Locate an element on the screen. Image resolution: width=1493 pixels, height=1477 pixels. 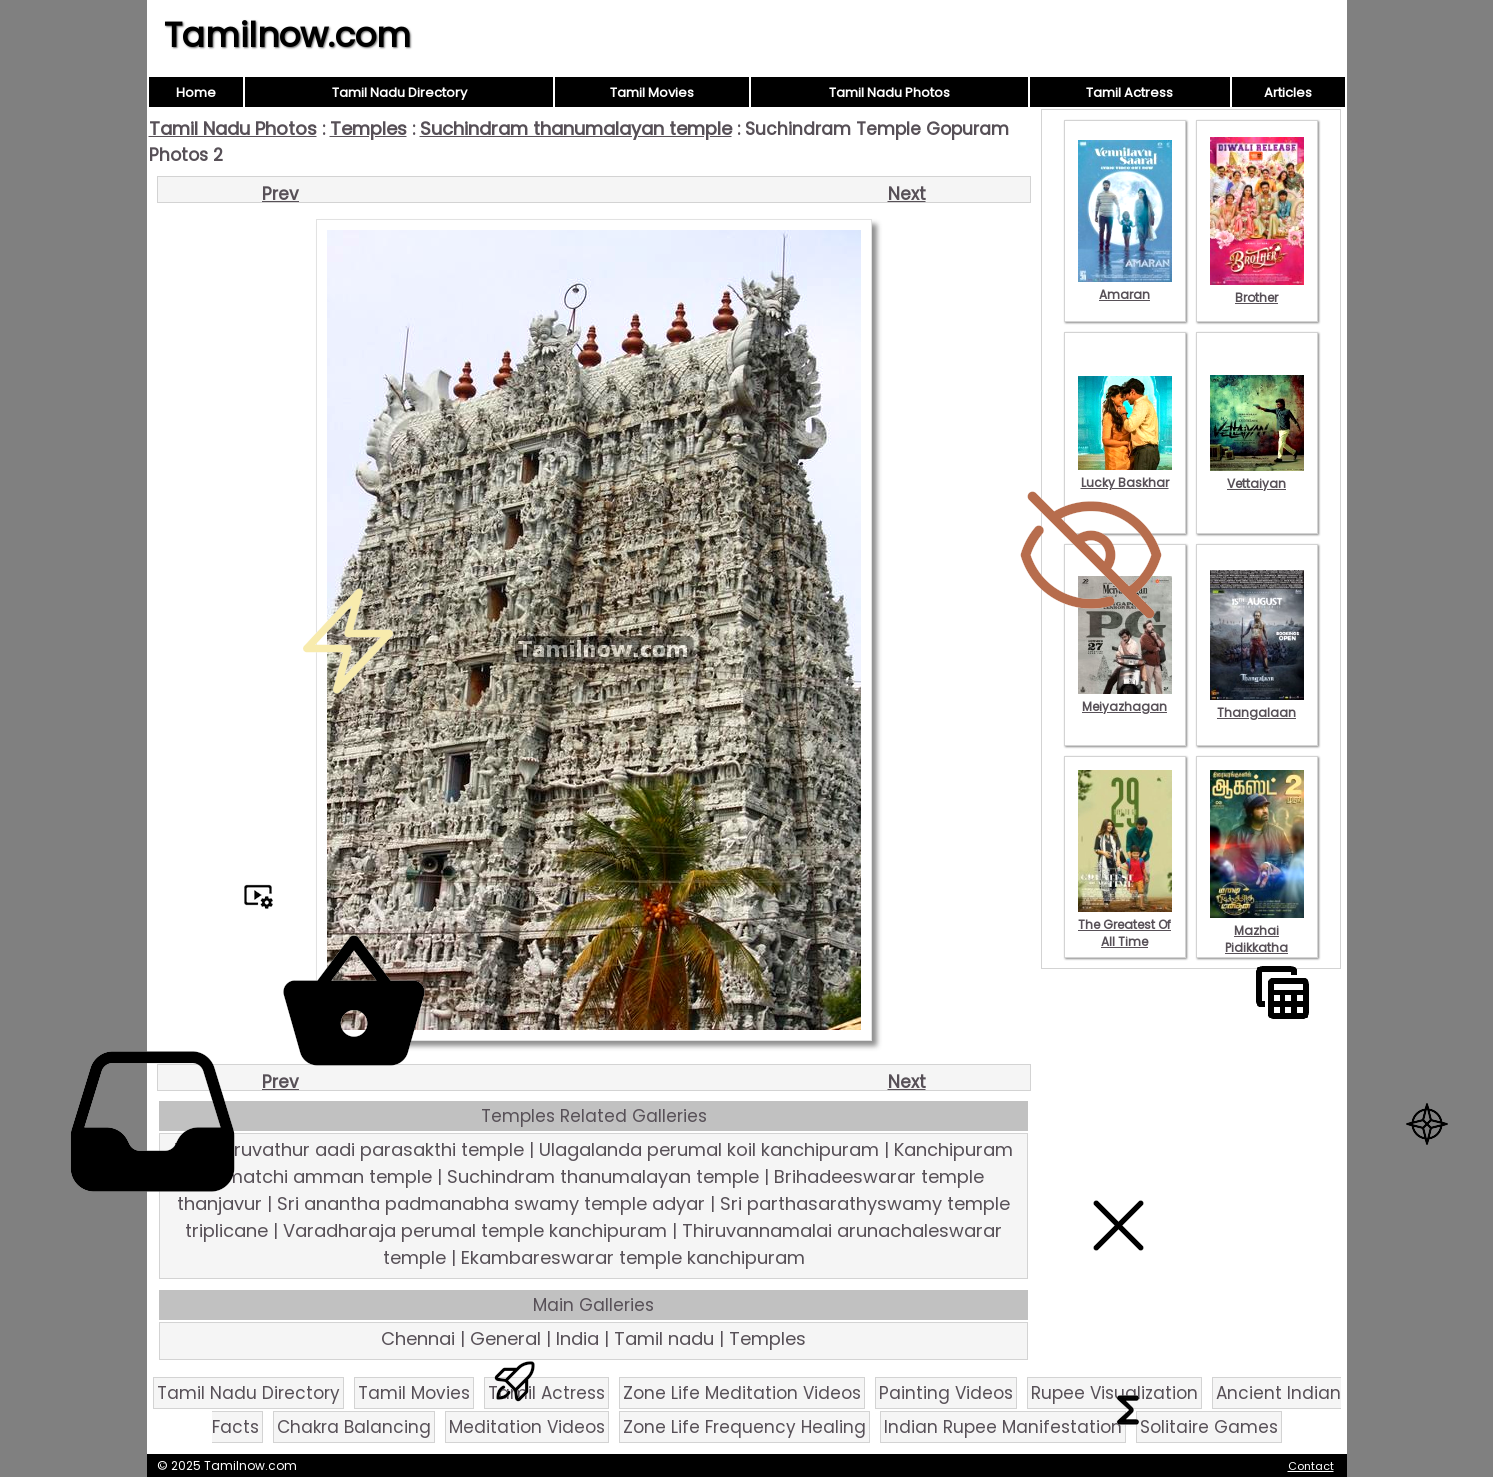
view your inbox messages is located at coordinates (152, 1121).